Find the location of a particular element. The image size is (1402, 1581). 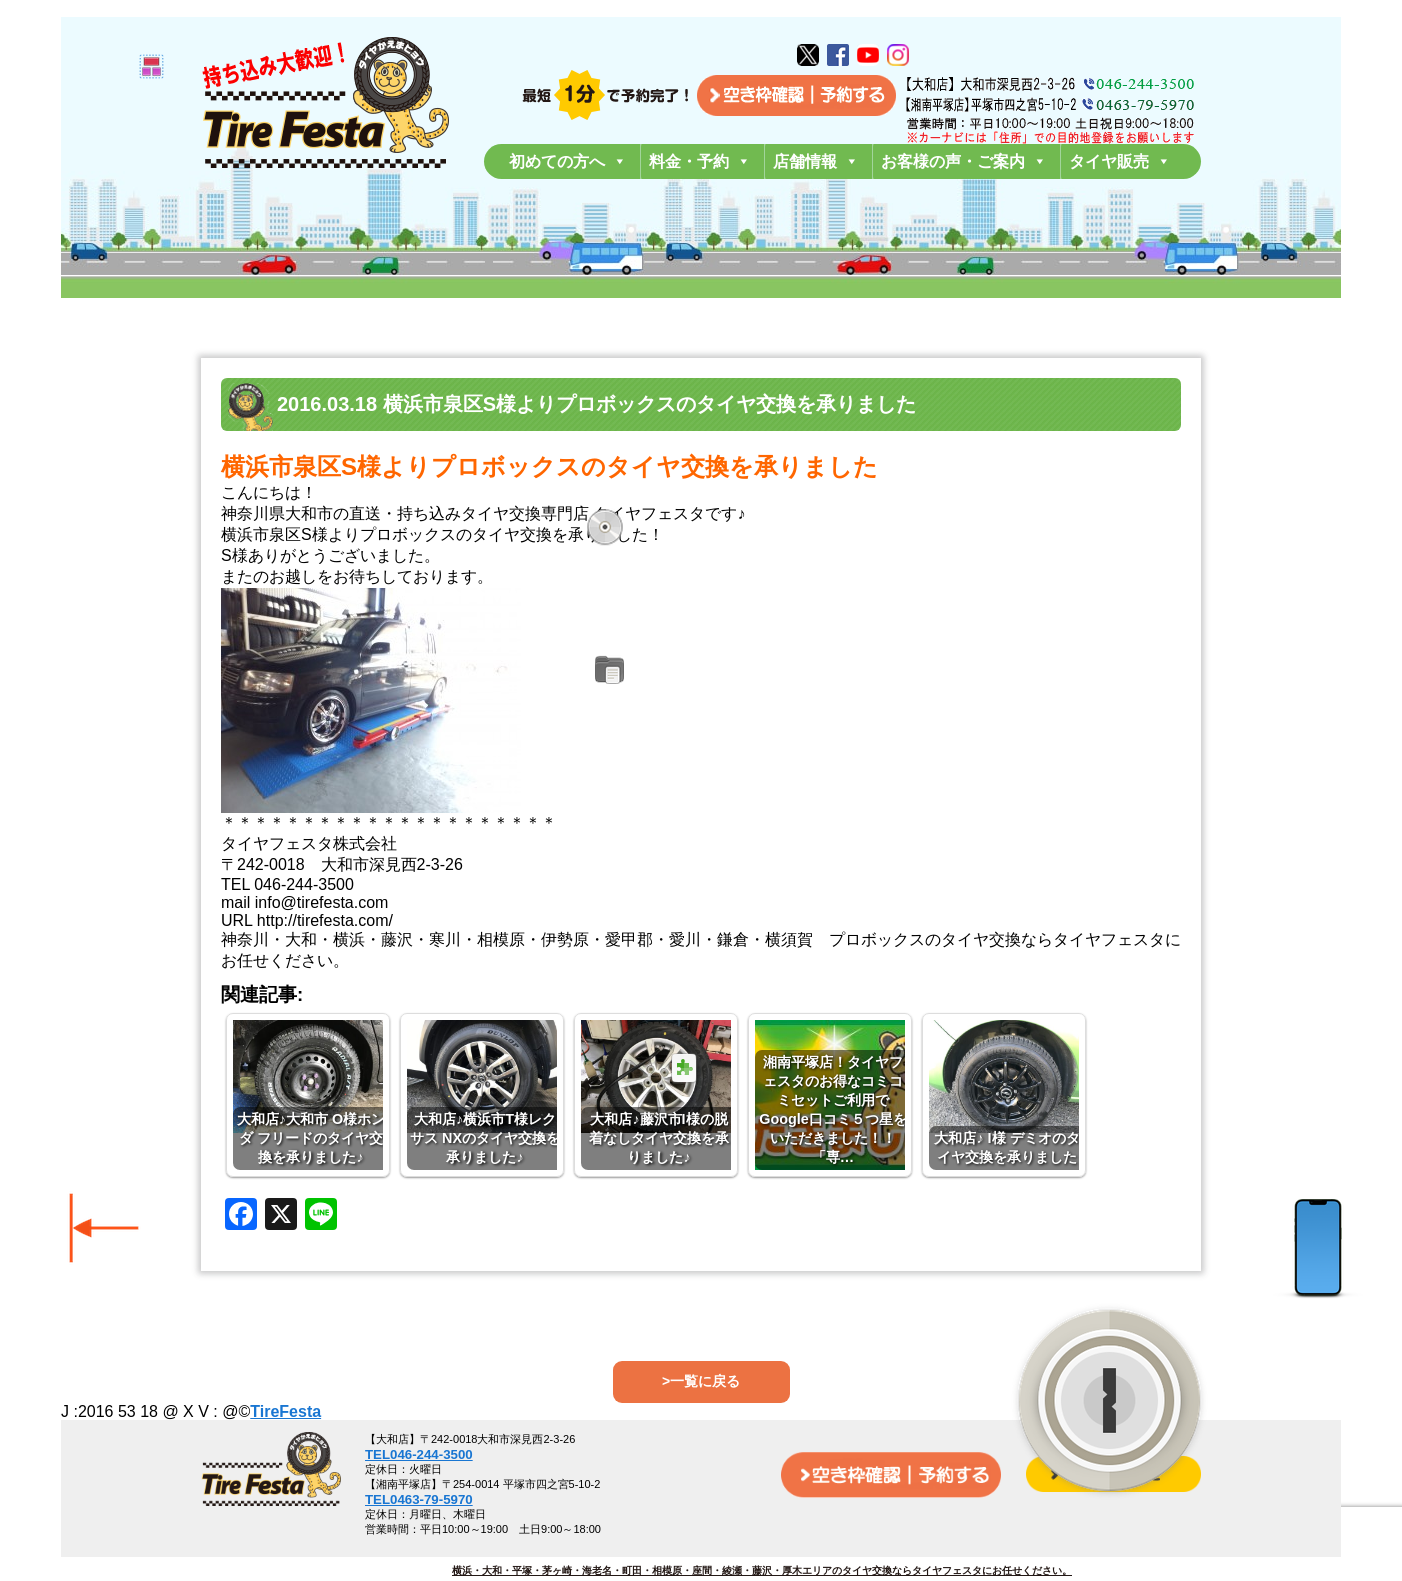

open passwords and keys manager is located at coordinates (1109, 1400).